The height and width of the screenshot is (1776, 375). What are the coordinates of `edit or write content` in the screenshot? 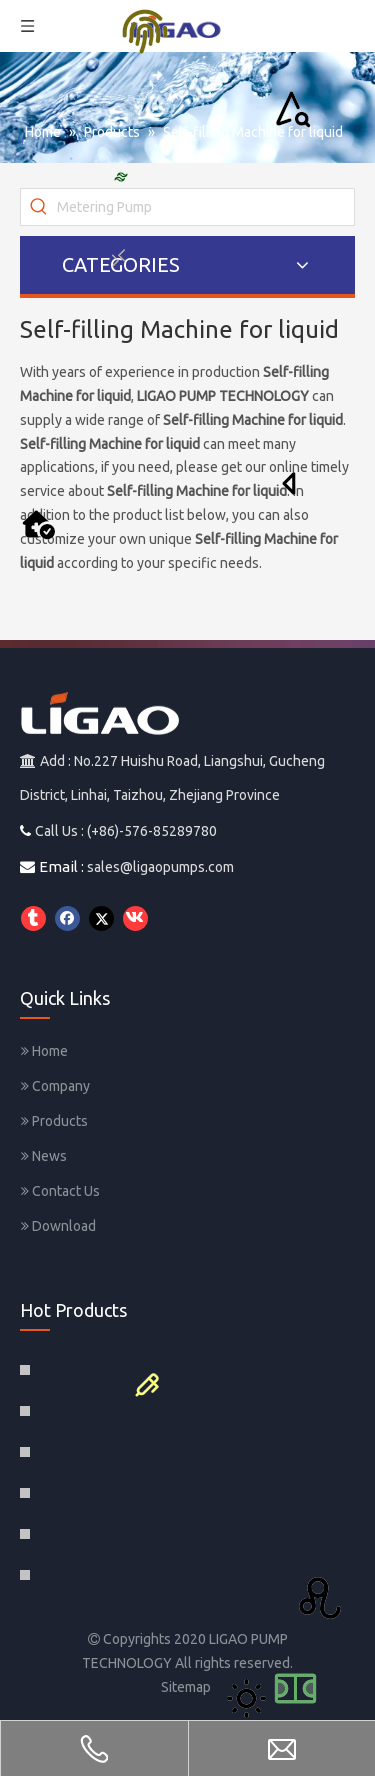 It's located at (146, 1385).